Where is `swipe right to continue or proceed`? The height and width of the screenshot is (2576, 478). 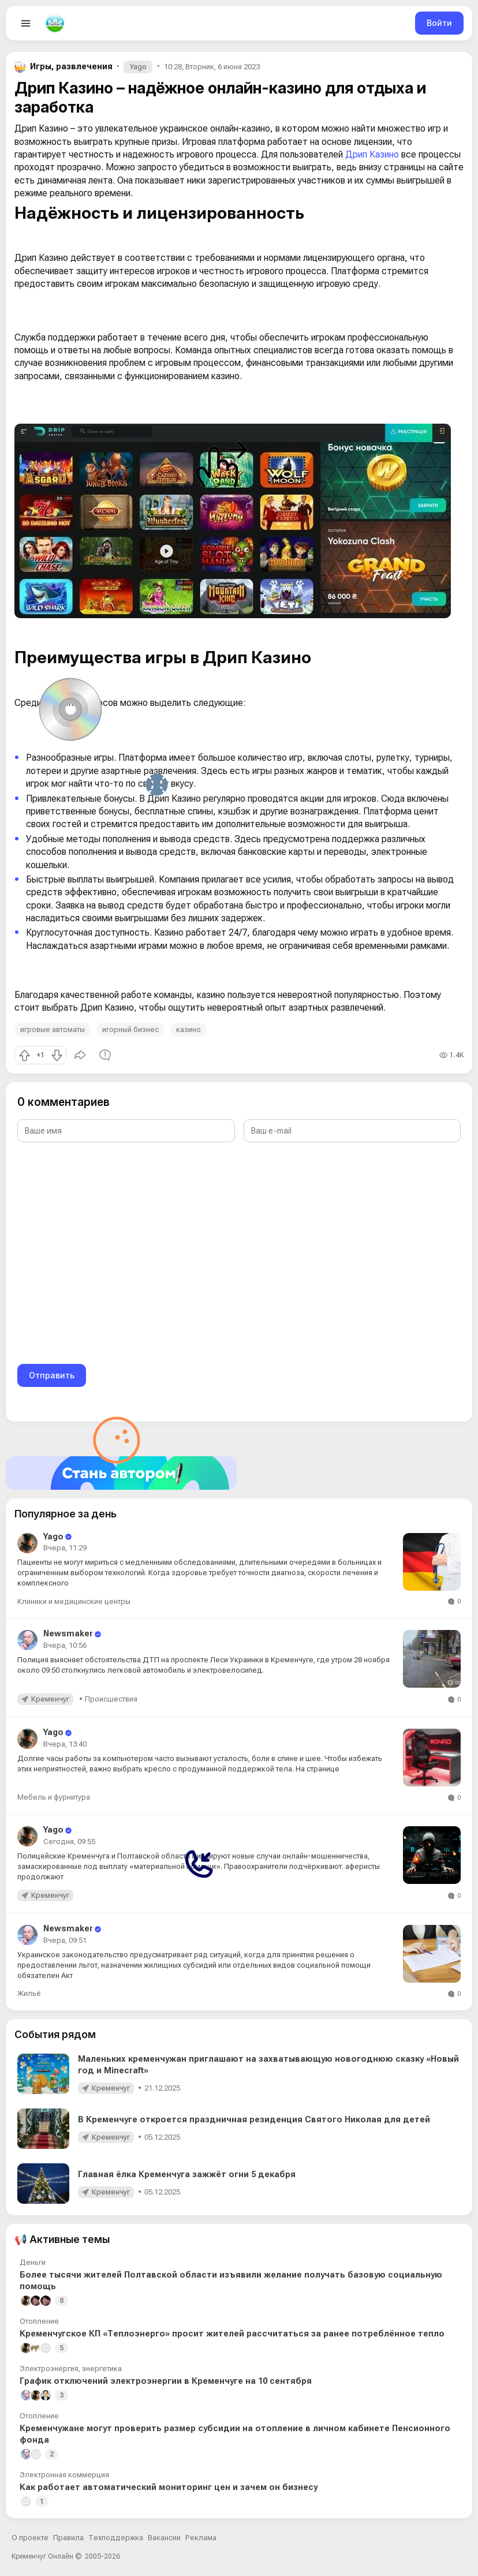
swipe right to continue or proceed is located at coordinates (218, 466).